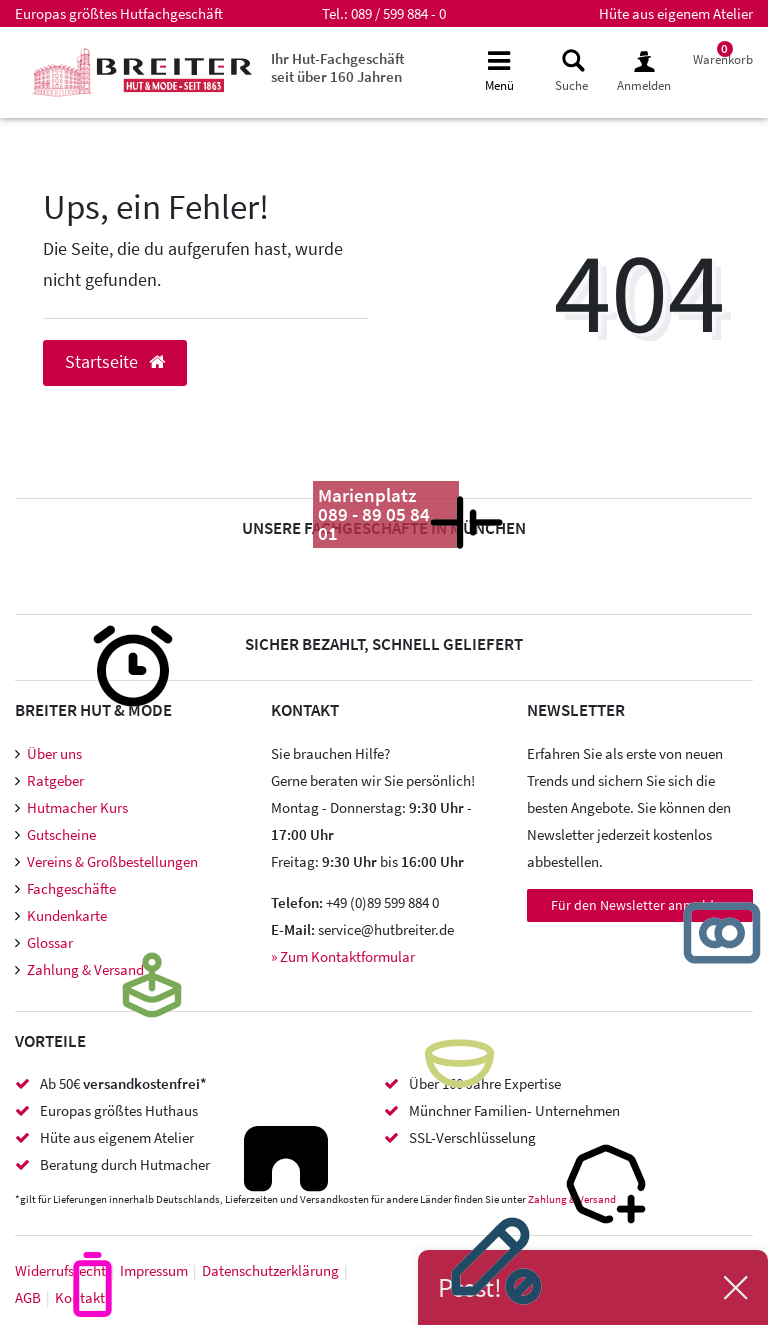 Image resolution: width=768 pixels, height=1325 pixels. What do you see at coordinates (286, 1154) in the screenshot?
I see `view bridge or infrastructure information` at bounding box center [286, 1154].